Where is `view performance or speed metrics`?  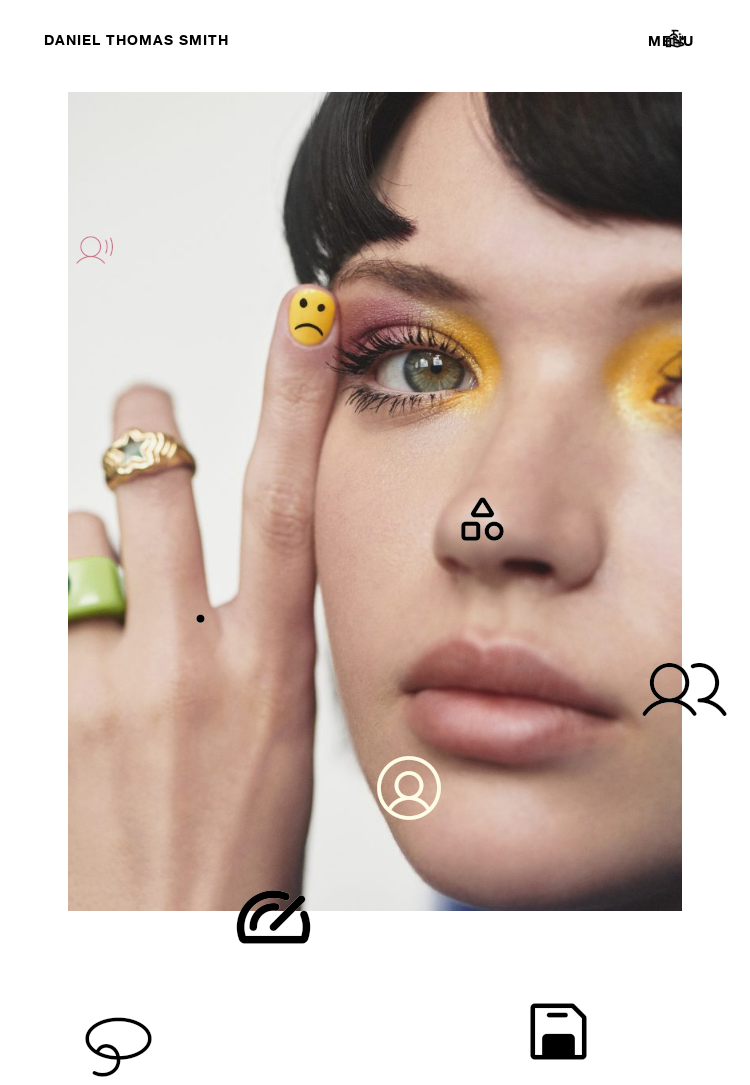 view performance or speed metrics is located at coordinates (273, 919).